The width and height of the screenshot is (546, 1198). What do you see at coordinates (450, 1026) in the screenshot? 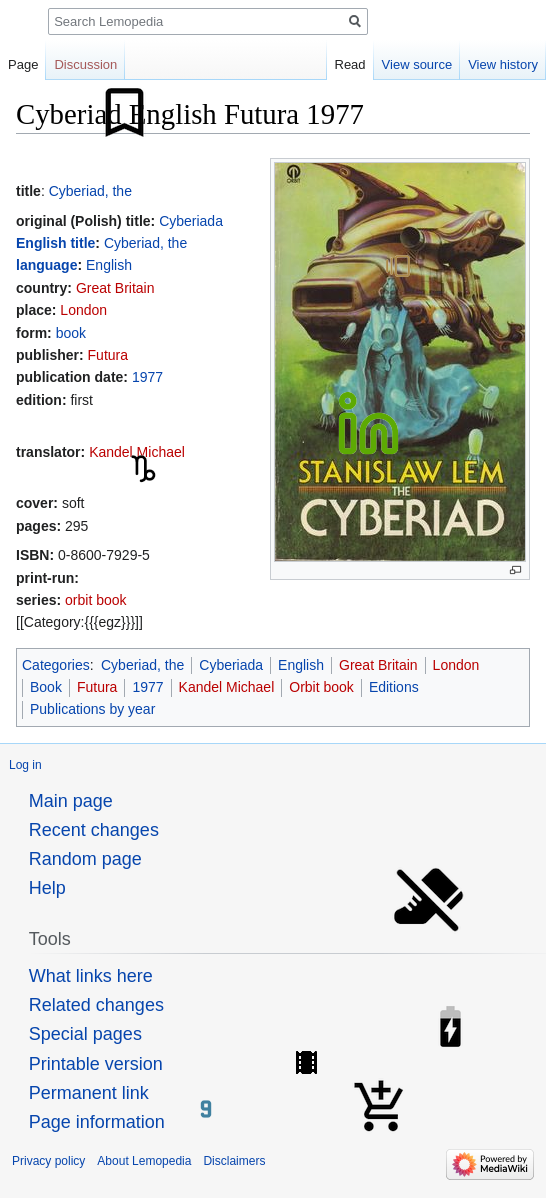
I see `battery charging at 90%` at bounding box center [450, 1026].